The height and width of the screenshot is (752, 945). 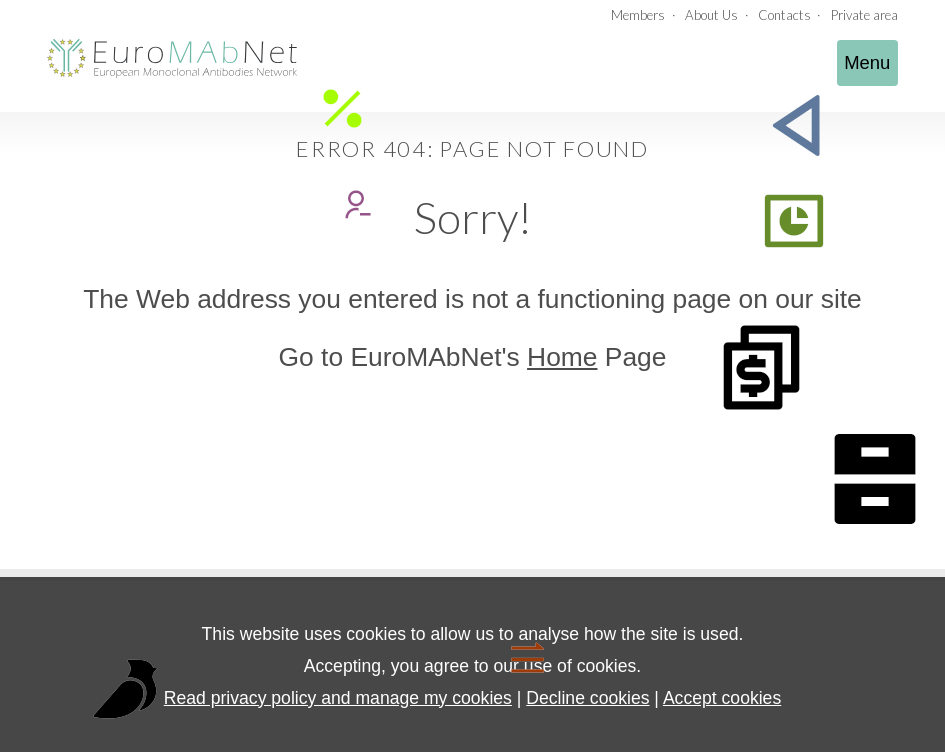 I want to click on play items in sequential order, so click(x=527, y=659).